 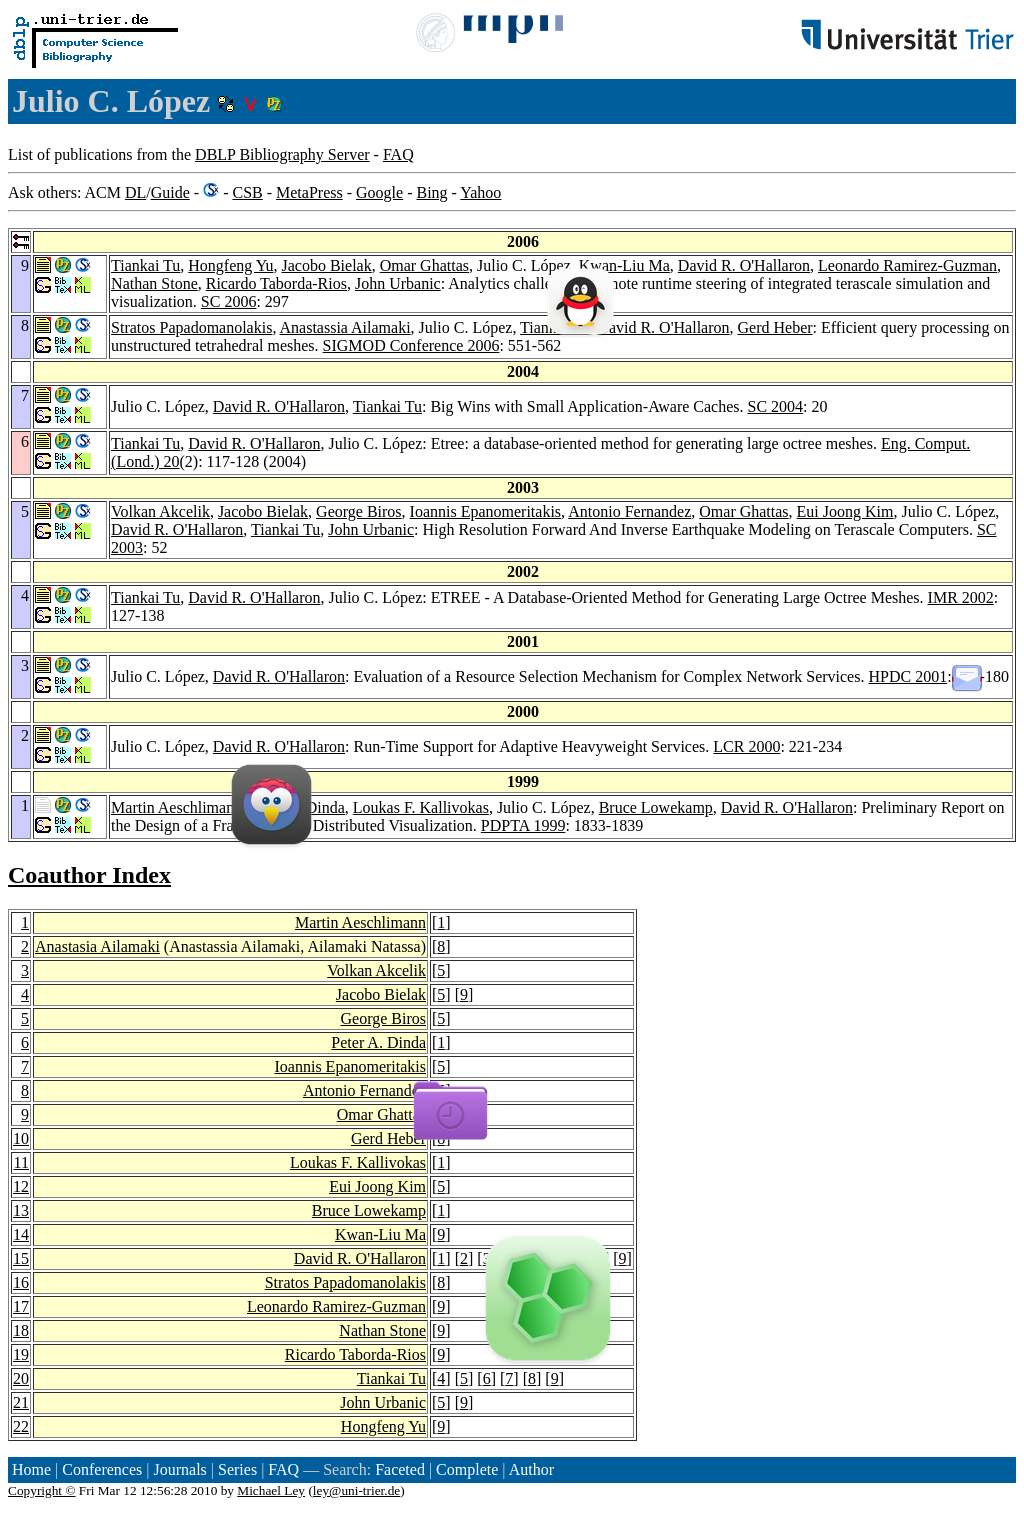 What do you see at coordinates (450, 1110) in the screenshot?
I see `access temporary files folder` at bounding box center [450, 1110].